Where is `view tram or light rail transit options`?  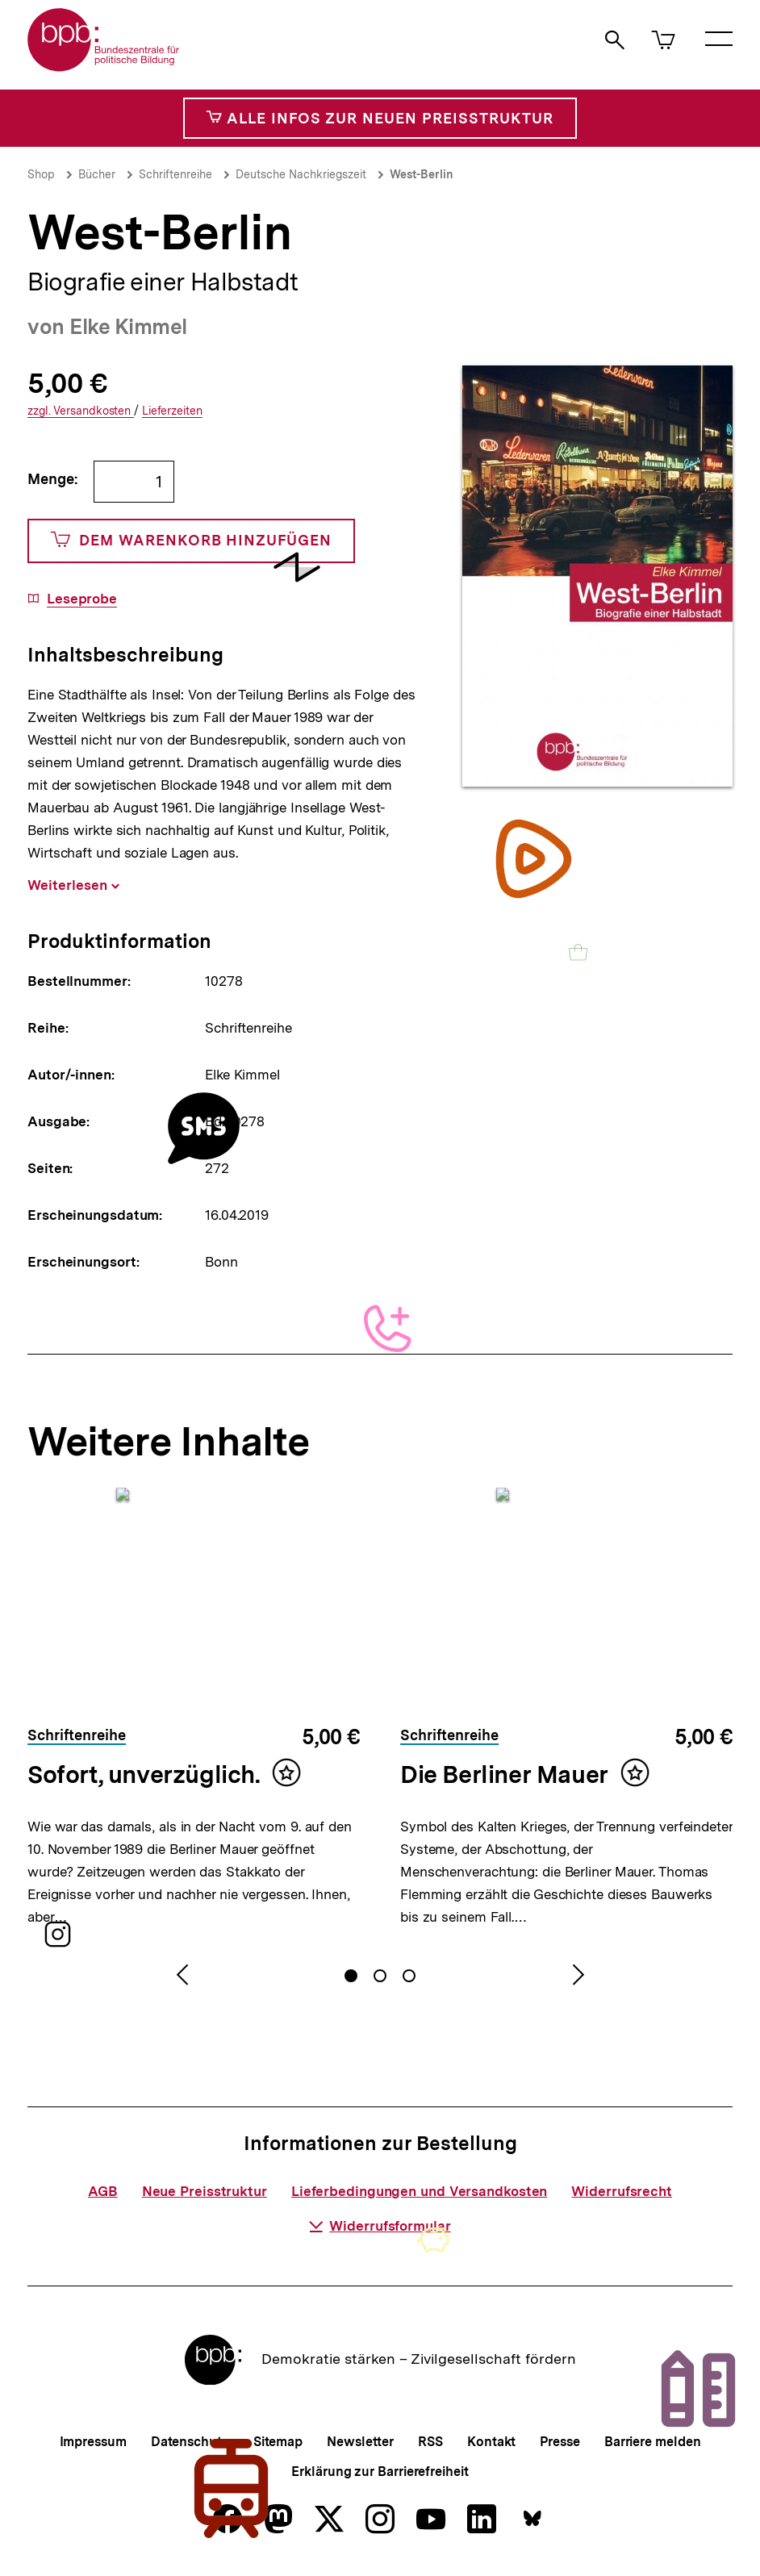 view tram or light rail transit options is located at coordinates (231, 2488).